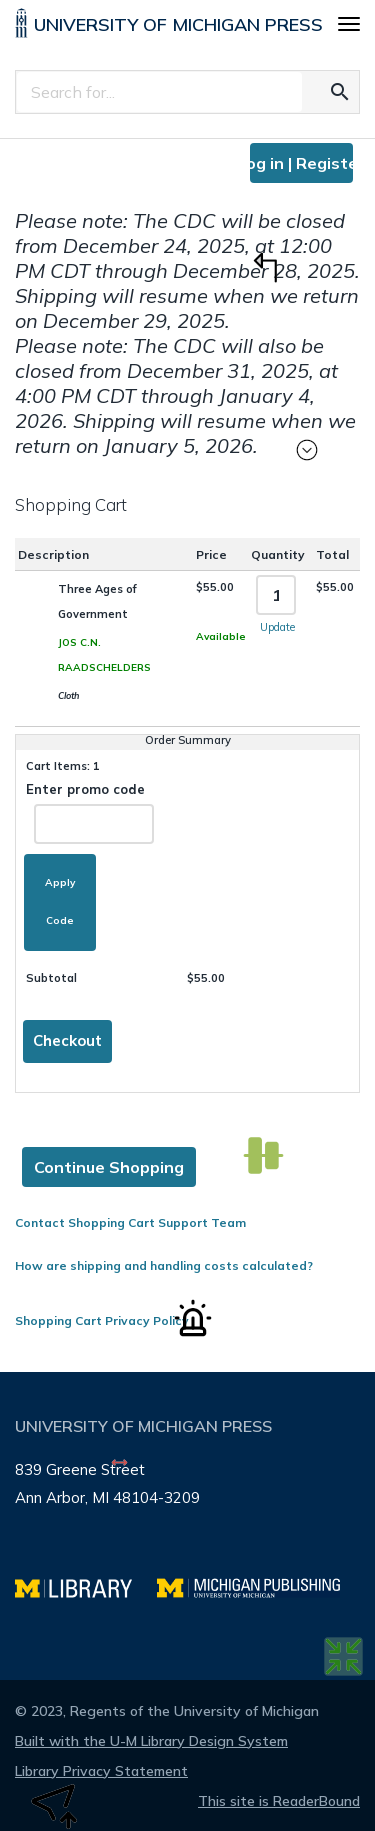 This screenshot has height=1831, width=375. Describe the element at coordinates (193, 1318) in the screenshot. I see `trigger an emergency alert` at that location.